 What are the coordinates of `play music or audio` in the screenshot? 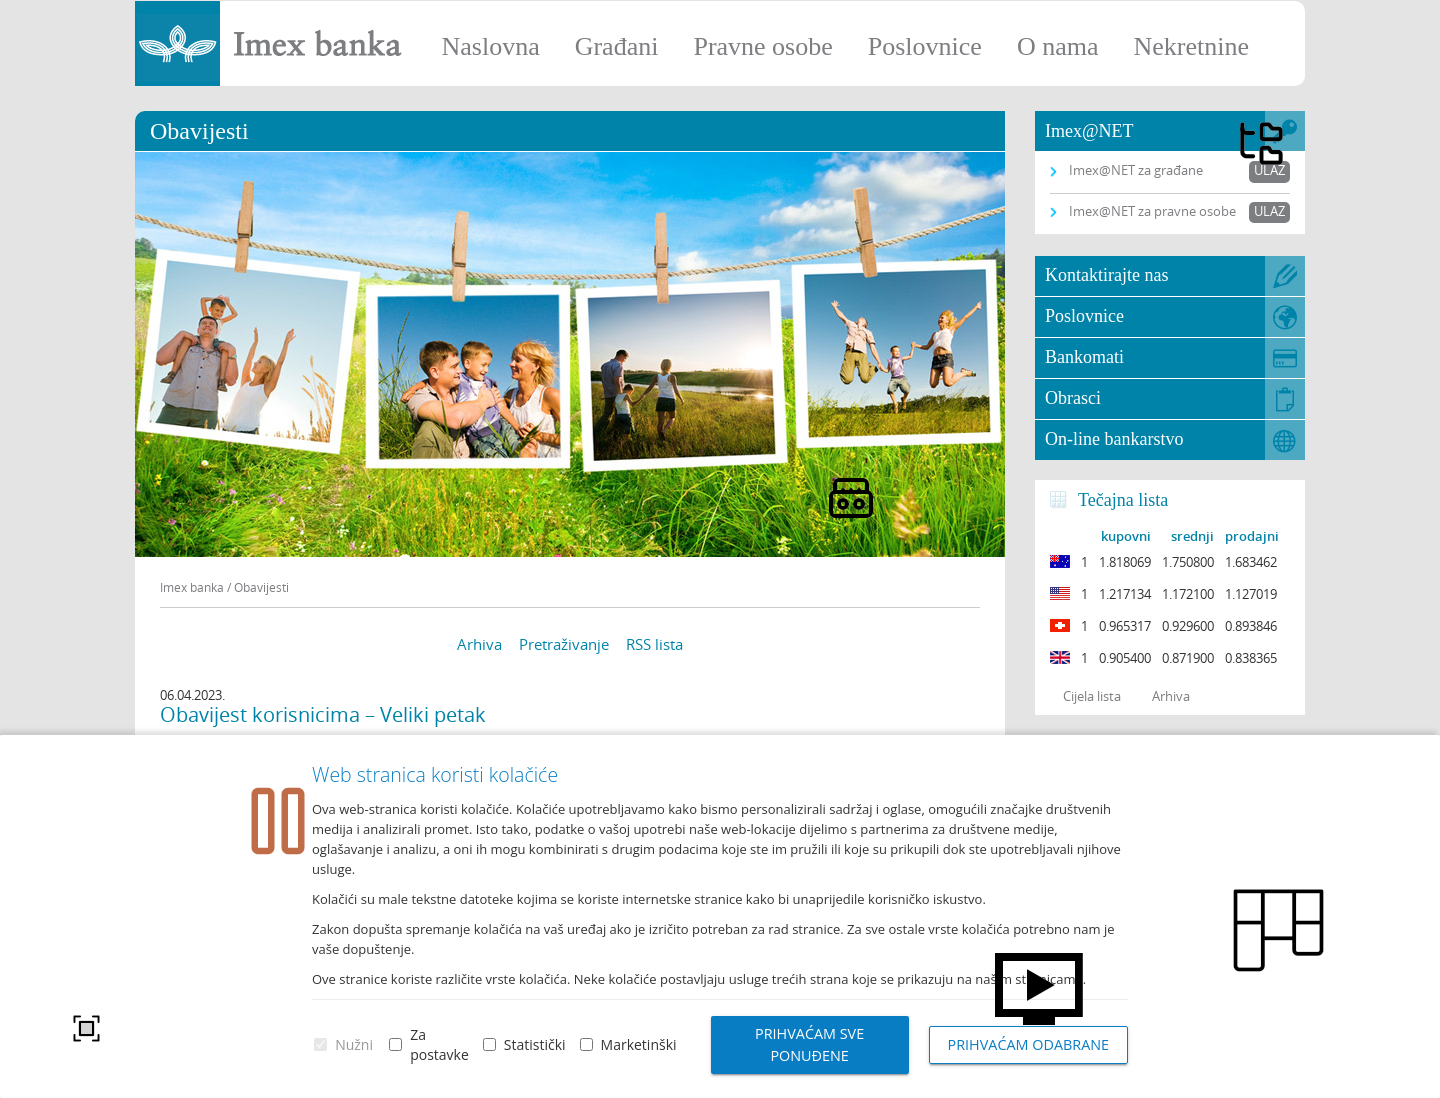 It's located at (851, 498).